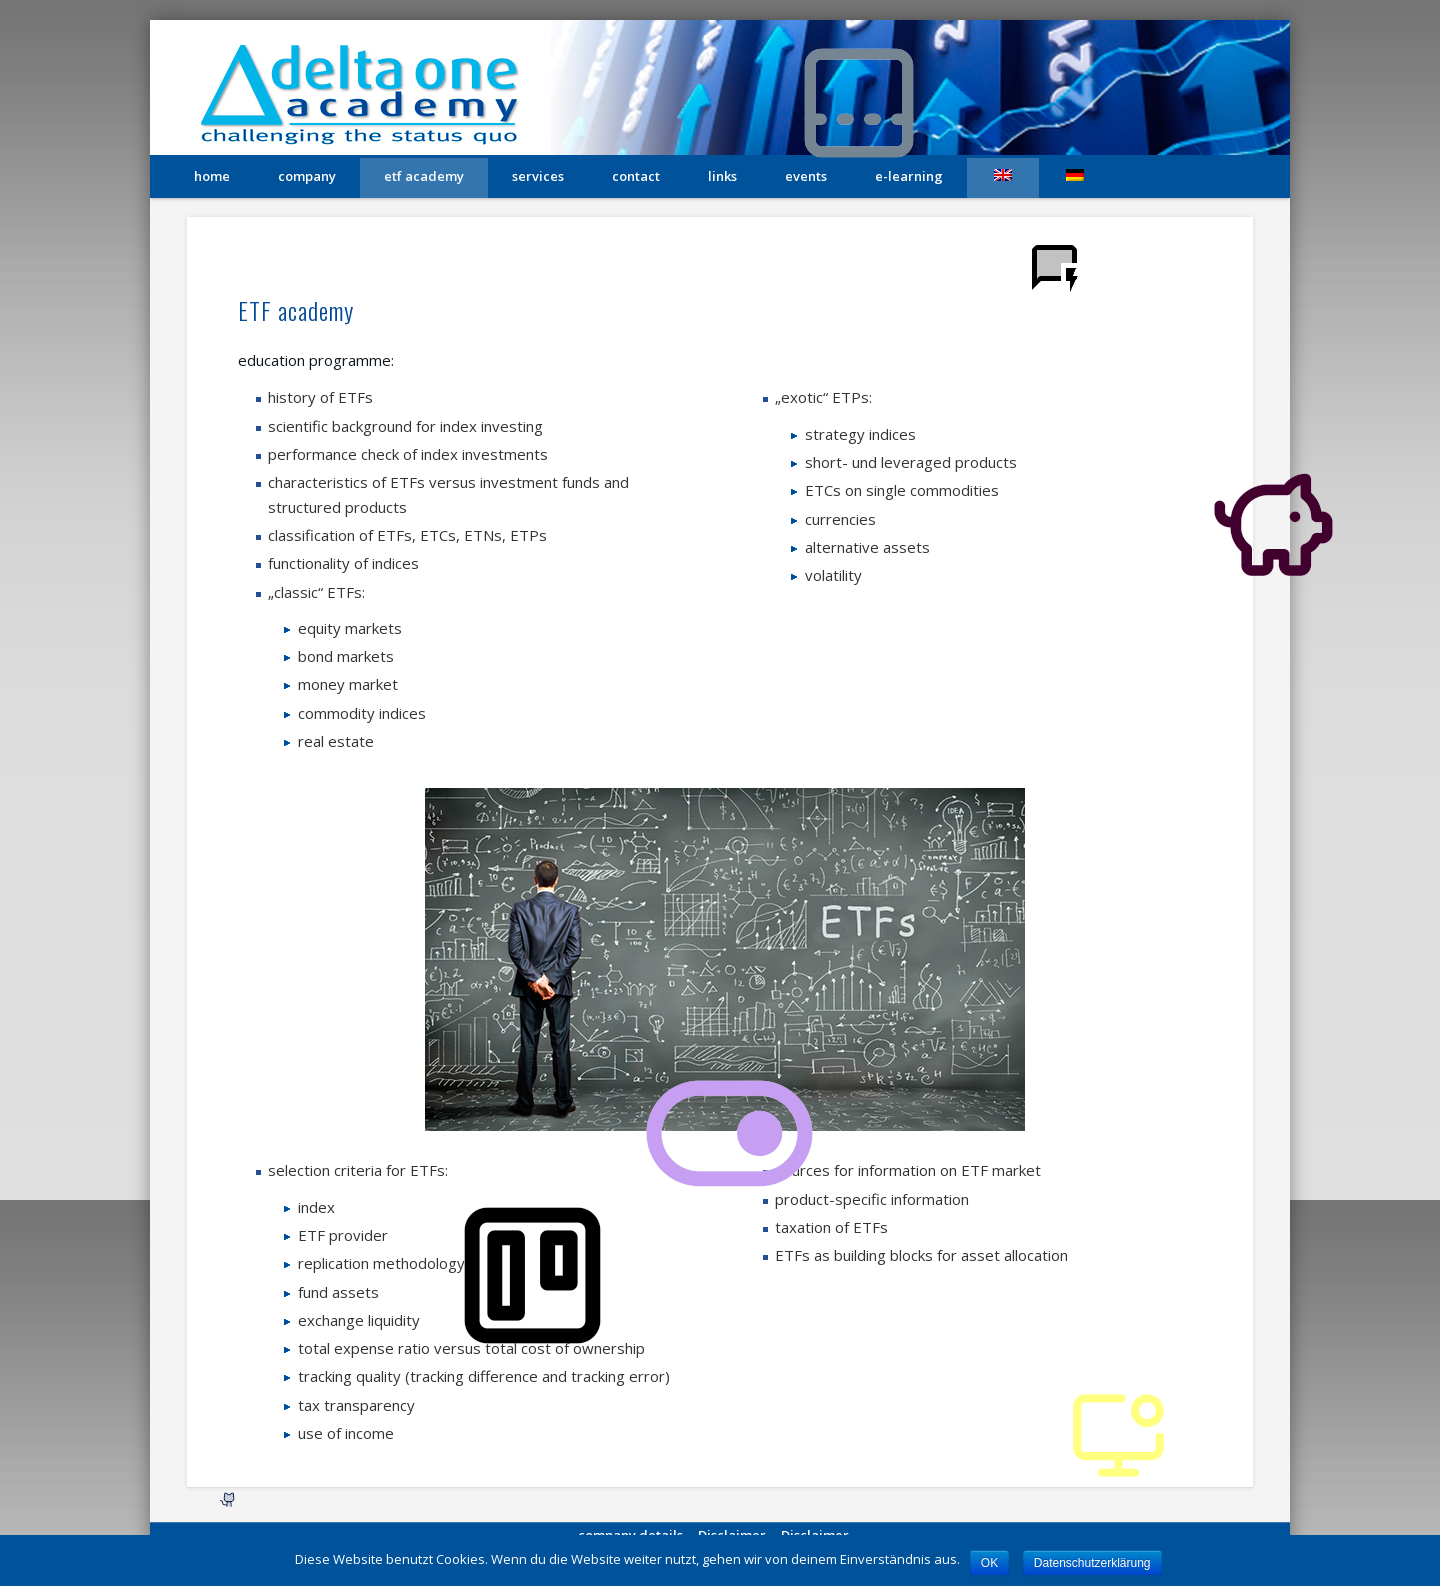 This screenshot has width=1440, height=1586. What do you see at coordinates (532, 1275) in the screenshot?
I see `open Trello app` at bounding box center [532, 1275].